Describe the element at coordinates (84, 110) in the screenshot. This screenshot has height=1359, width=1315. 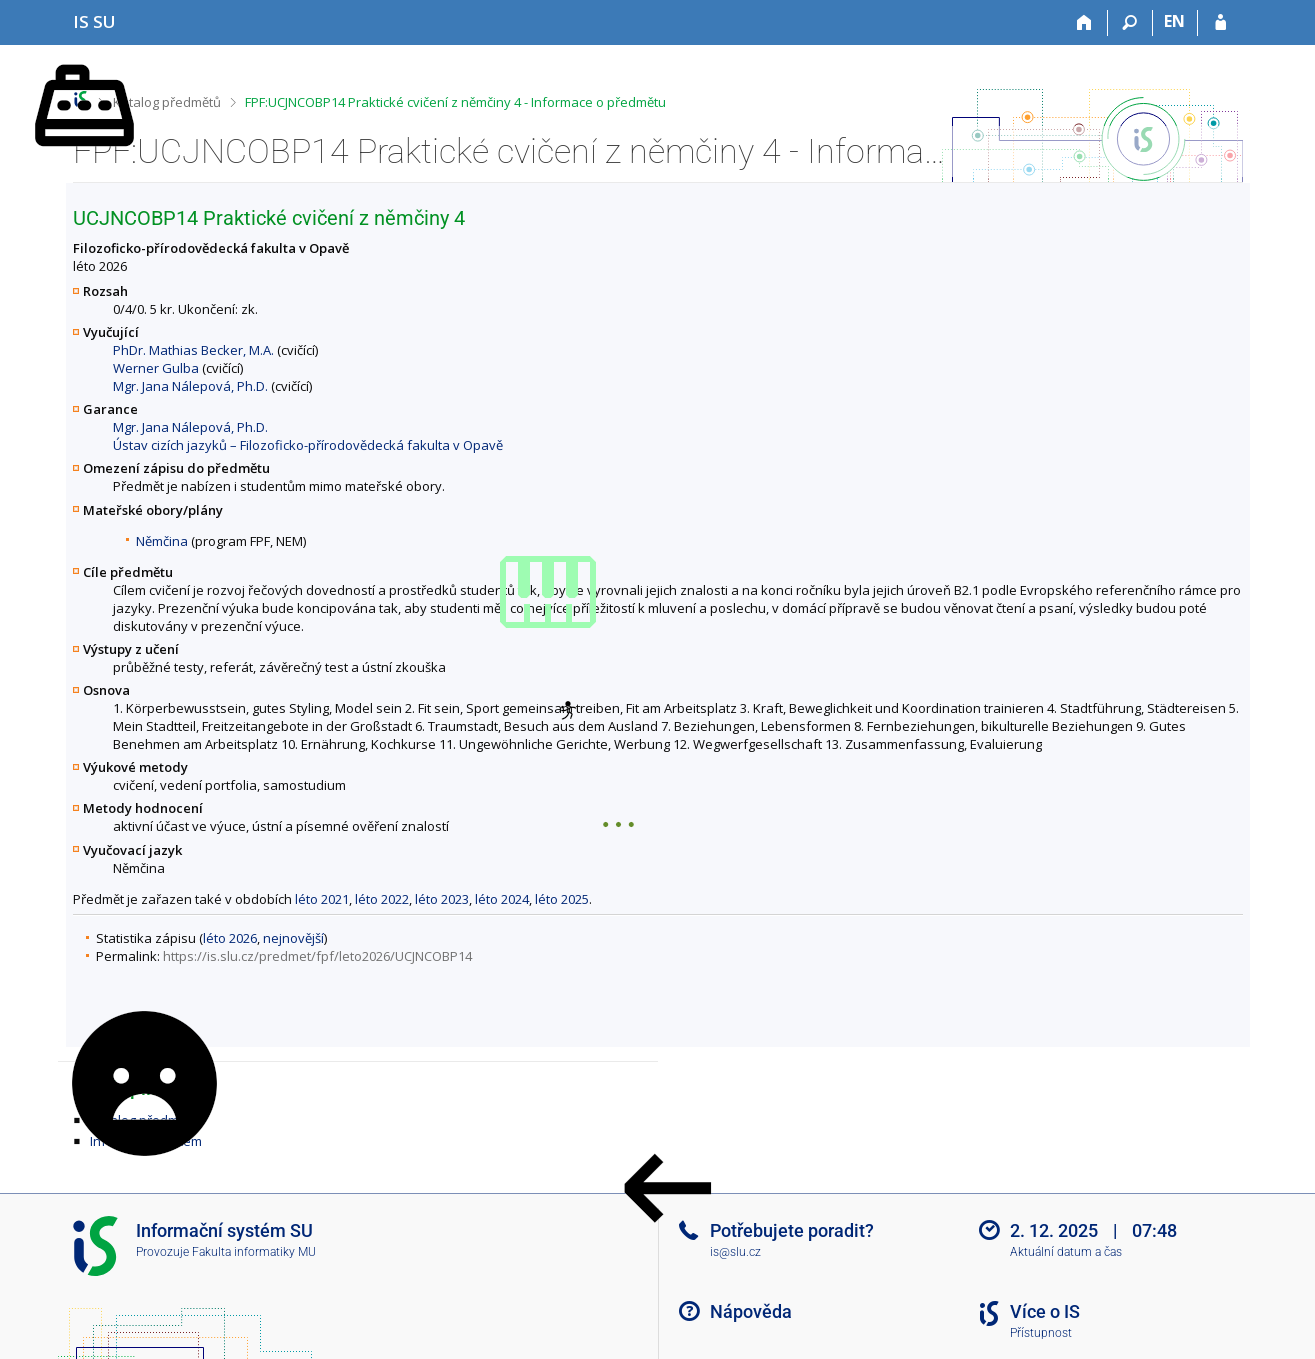
I see `access point of sale system` at that location.